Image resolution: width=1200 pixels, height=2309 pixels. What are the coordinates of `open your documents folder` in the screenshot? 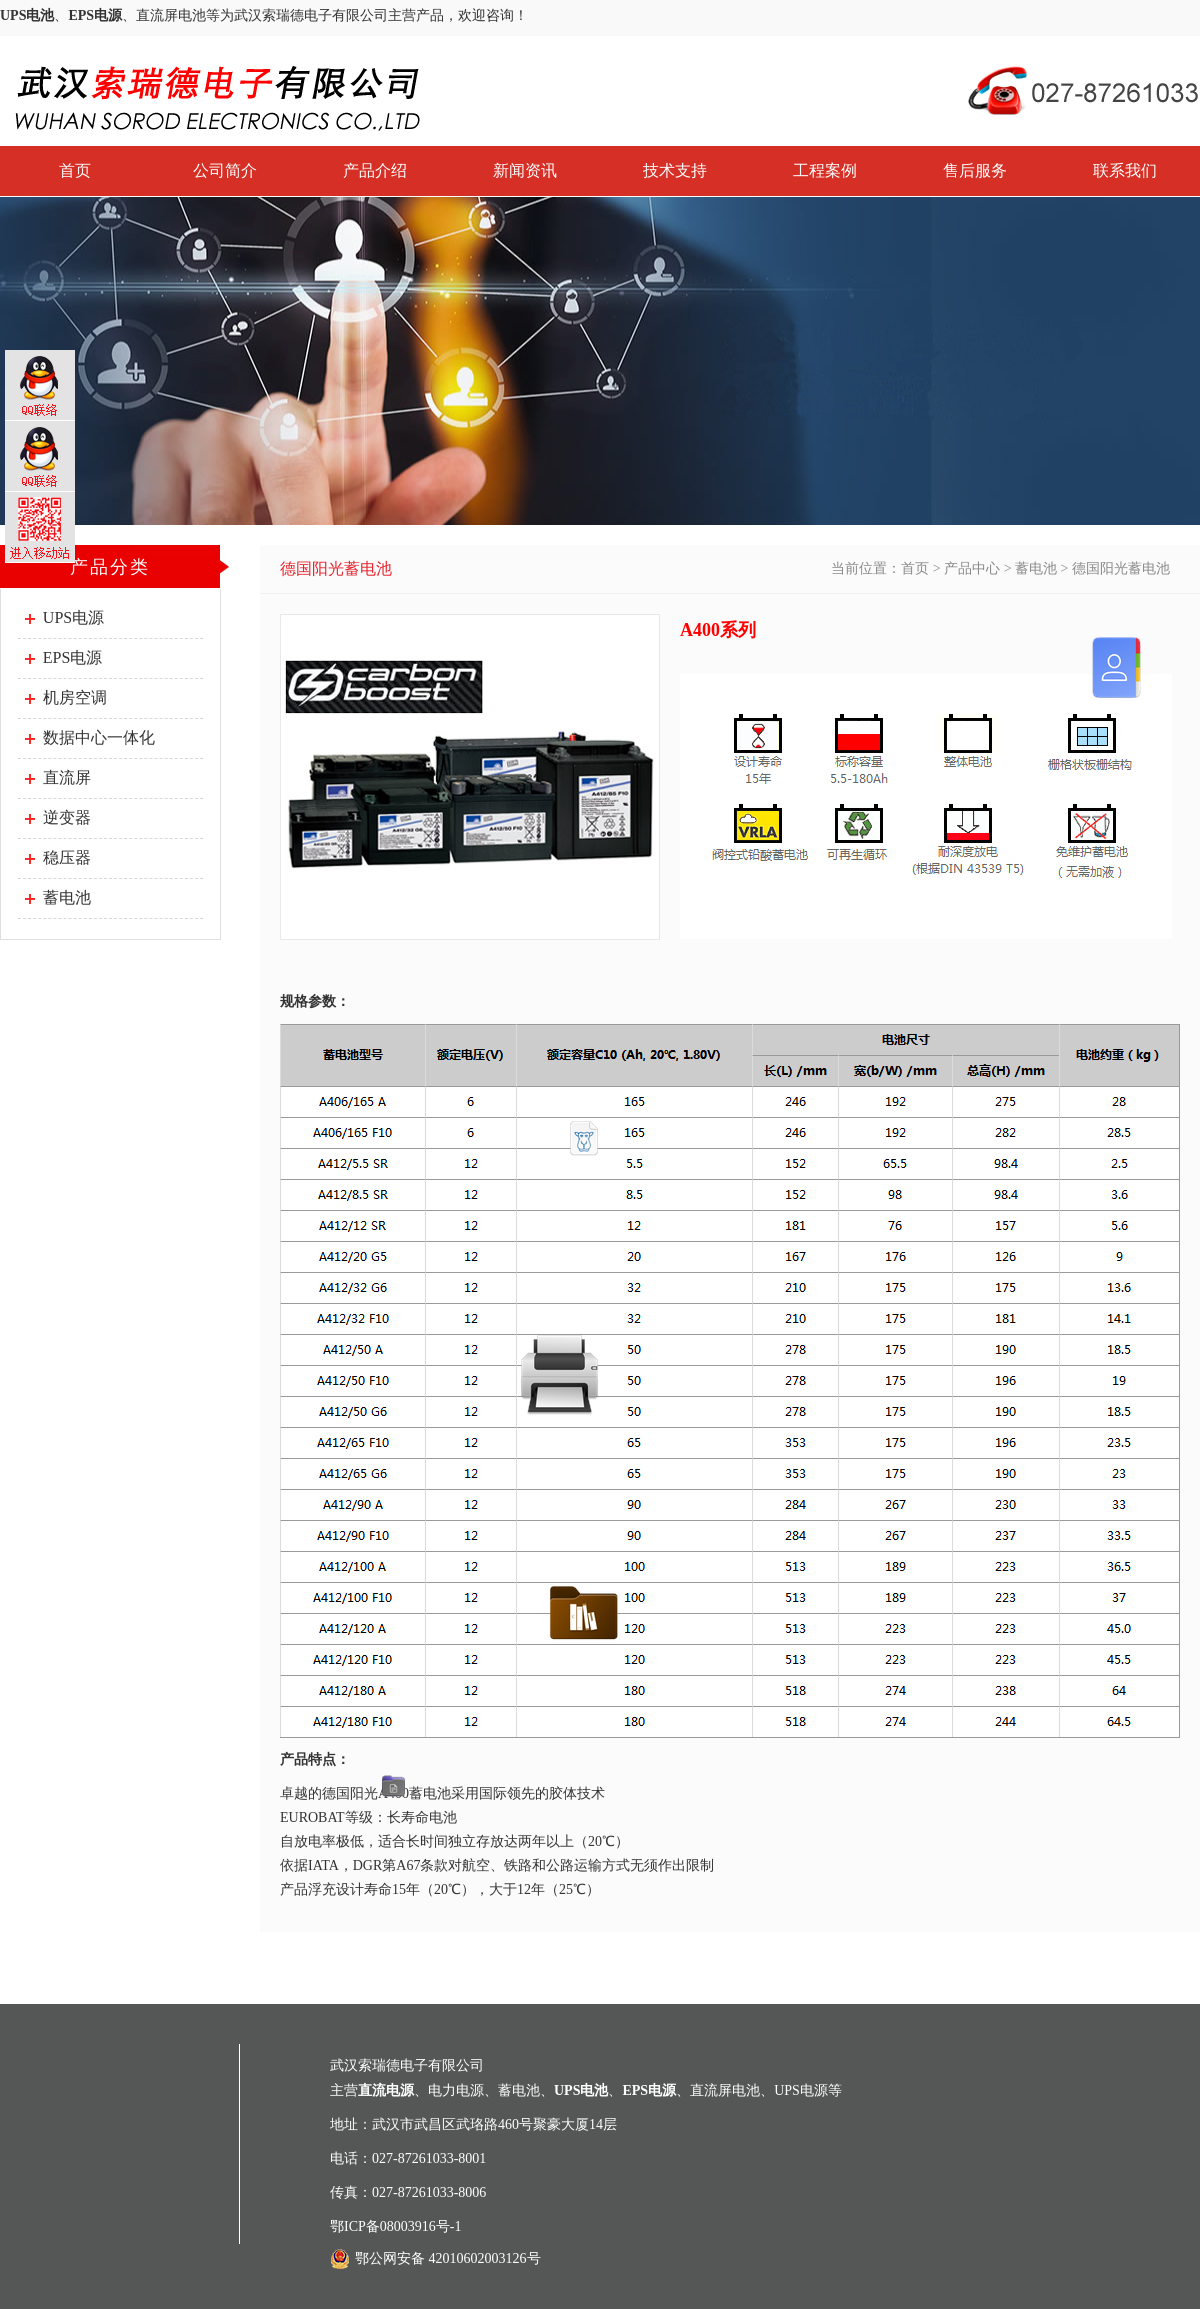 It's located at (393, 1785).